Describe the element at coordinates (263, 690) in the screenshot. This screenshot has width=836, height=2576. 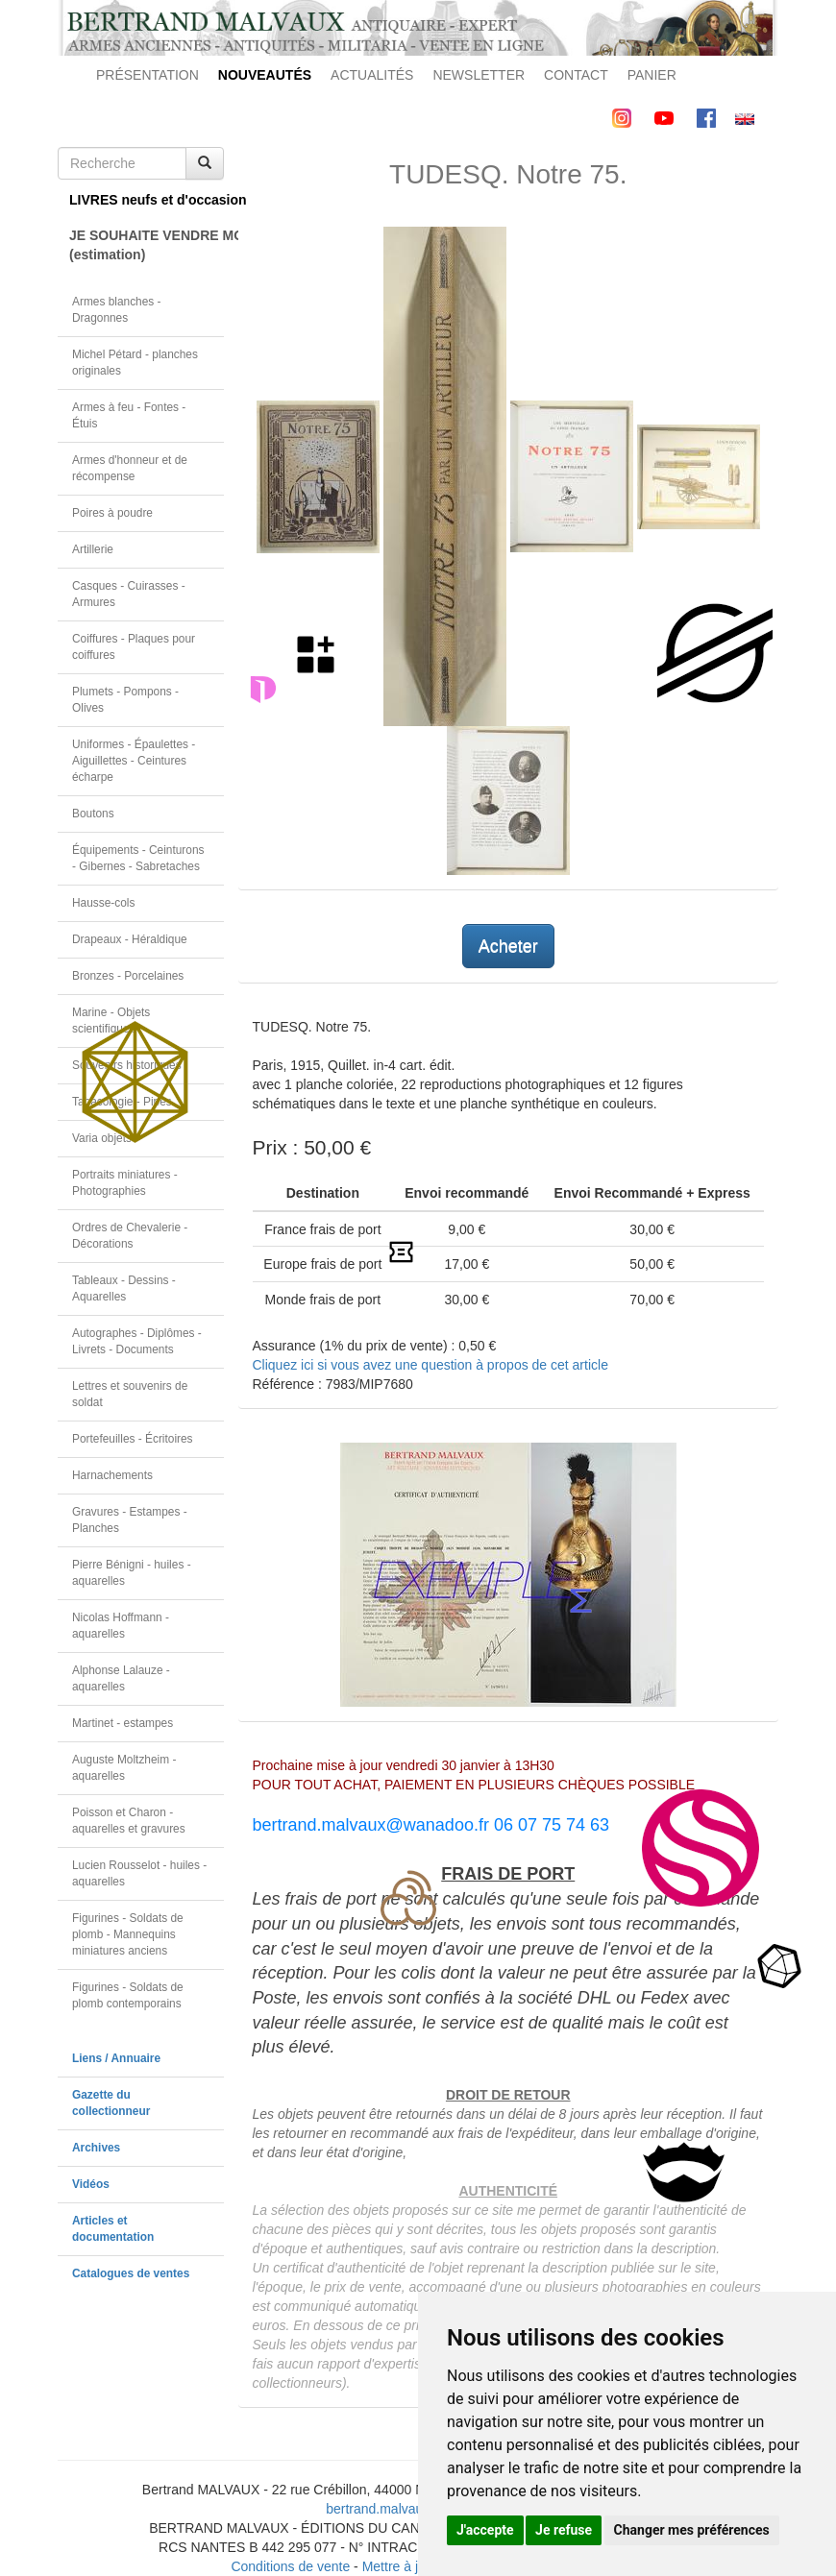
I see `open dictionary.com app` at that location.